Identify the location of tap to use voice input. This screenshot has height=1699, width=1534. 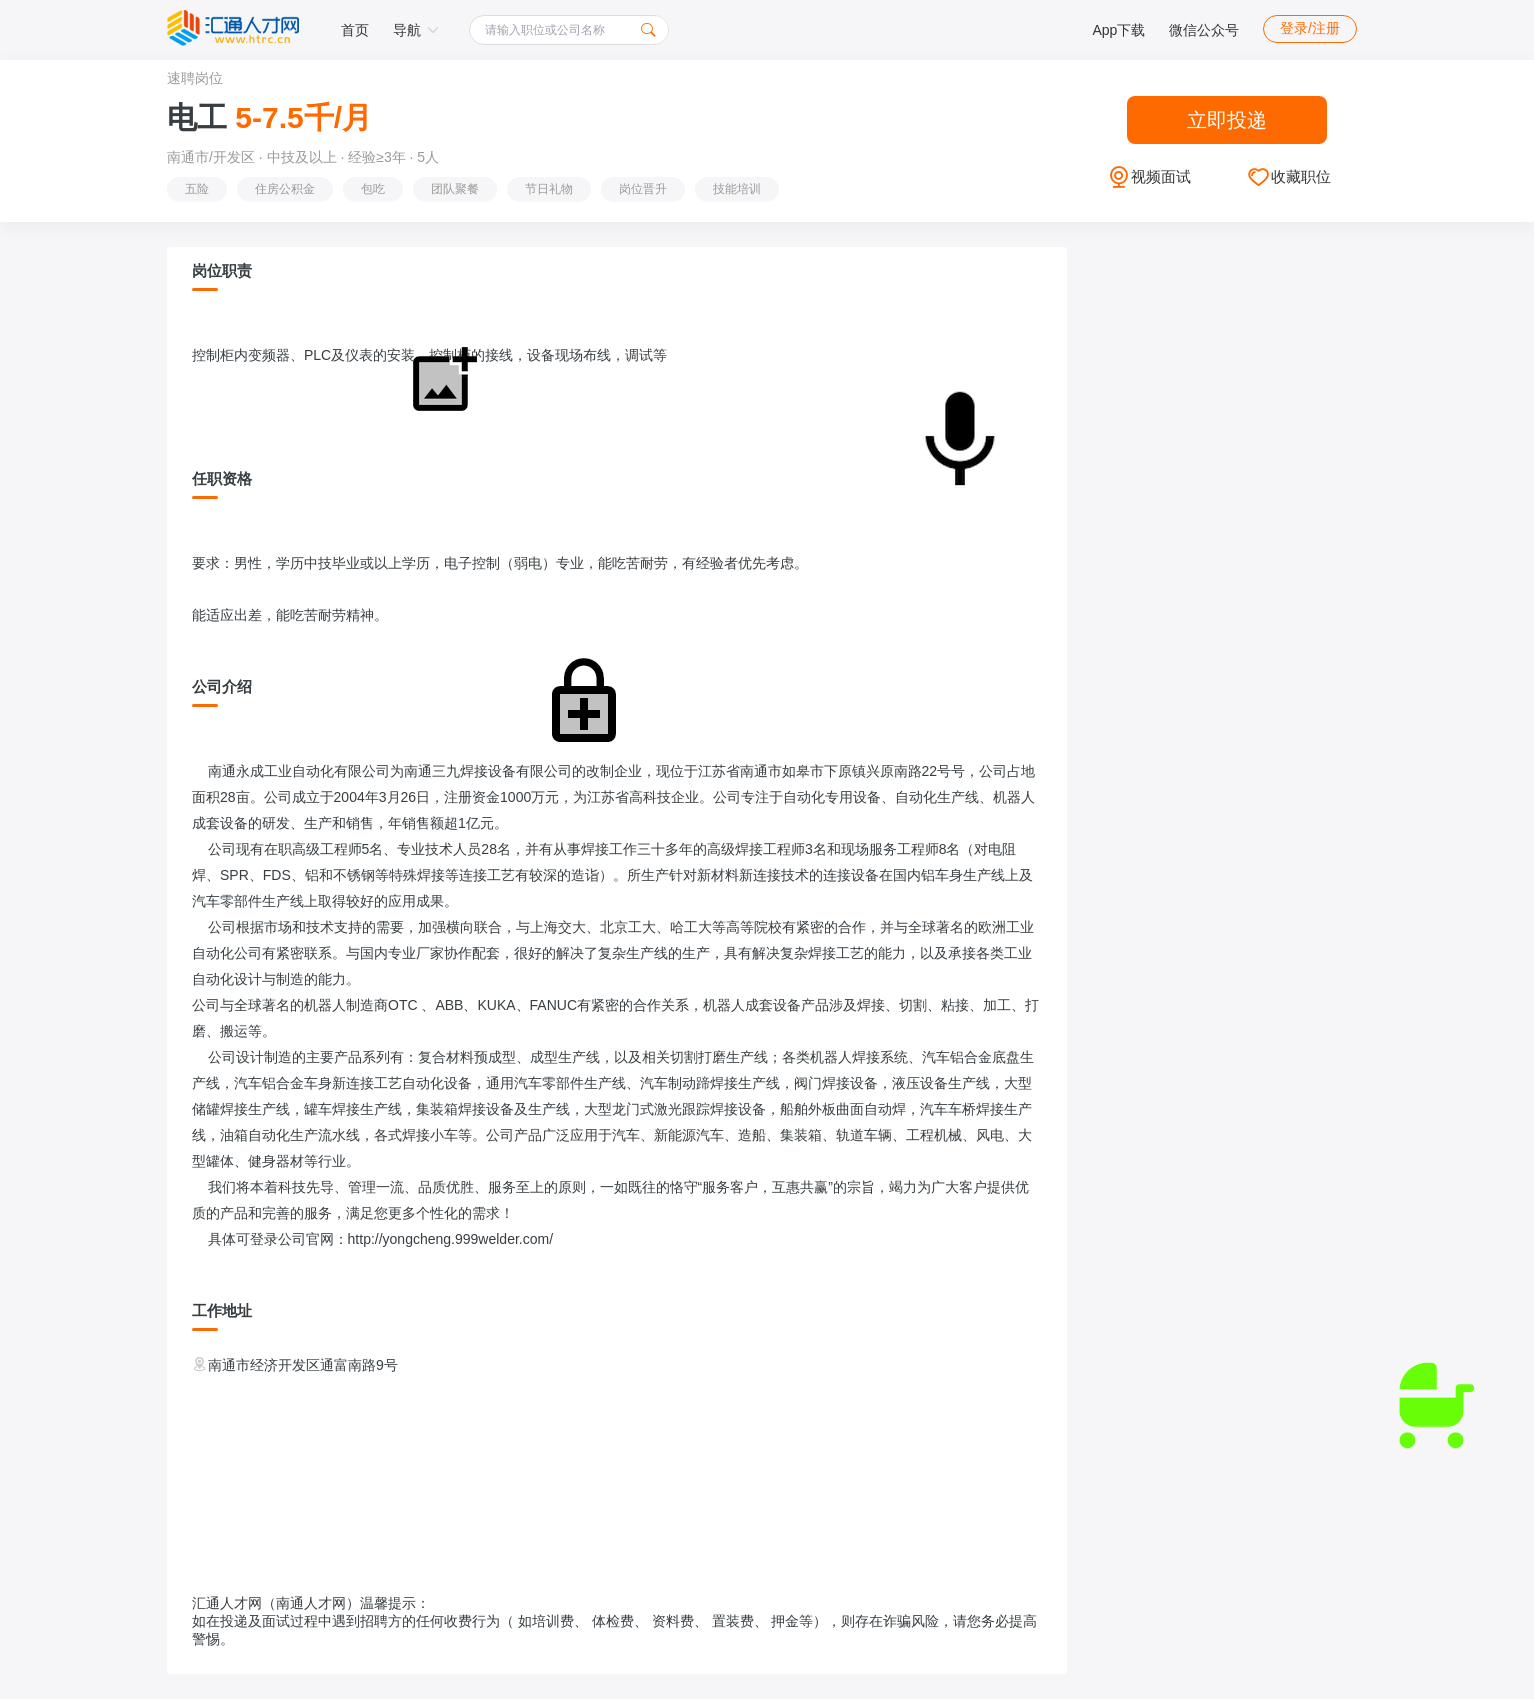
(960, 436).